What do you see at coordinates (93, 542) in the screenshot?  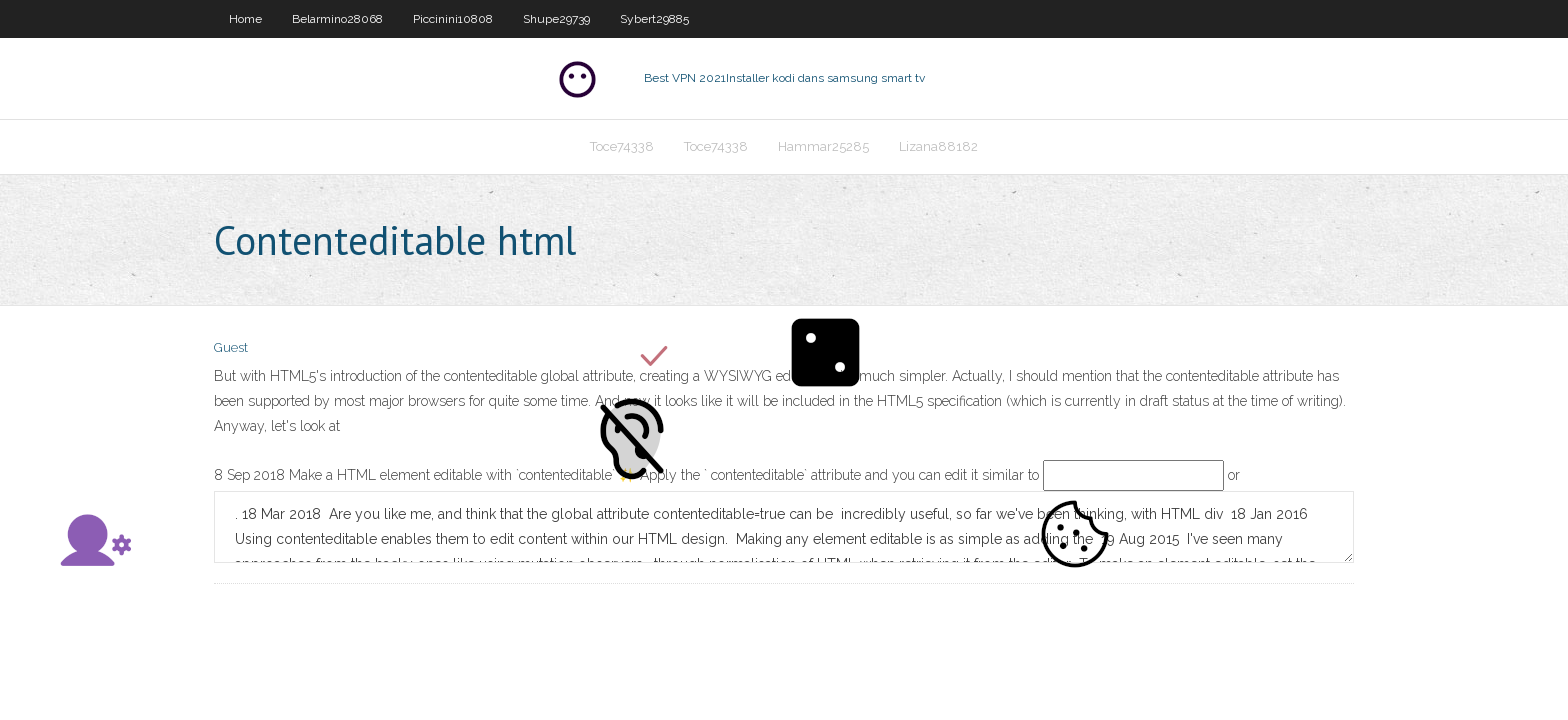 I see `access user settings or preferences` at bounding box center [93, 542].